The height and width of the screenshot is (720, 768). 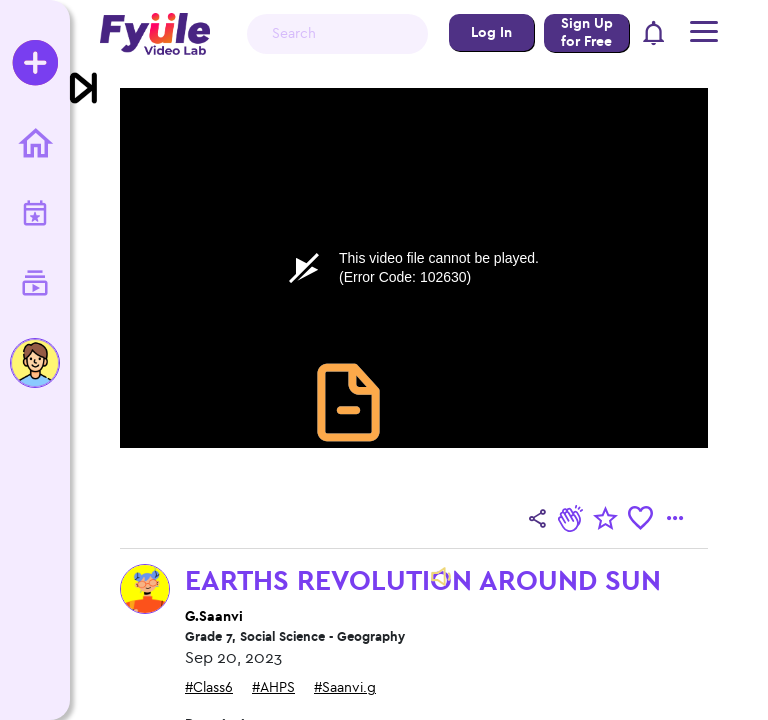 I want to click on skip to the next track or media item, so click(x=84, y=88).